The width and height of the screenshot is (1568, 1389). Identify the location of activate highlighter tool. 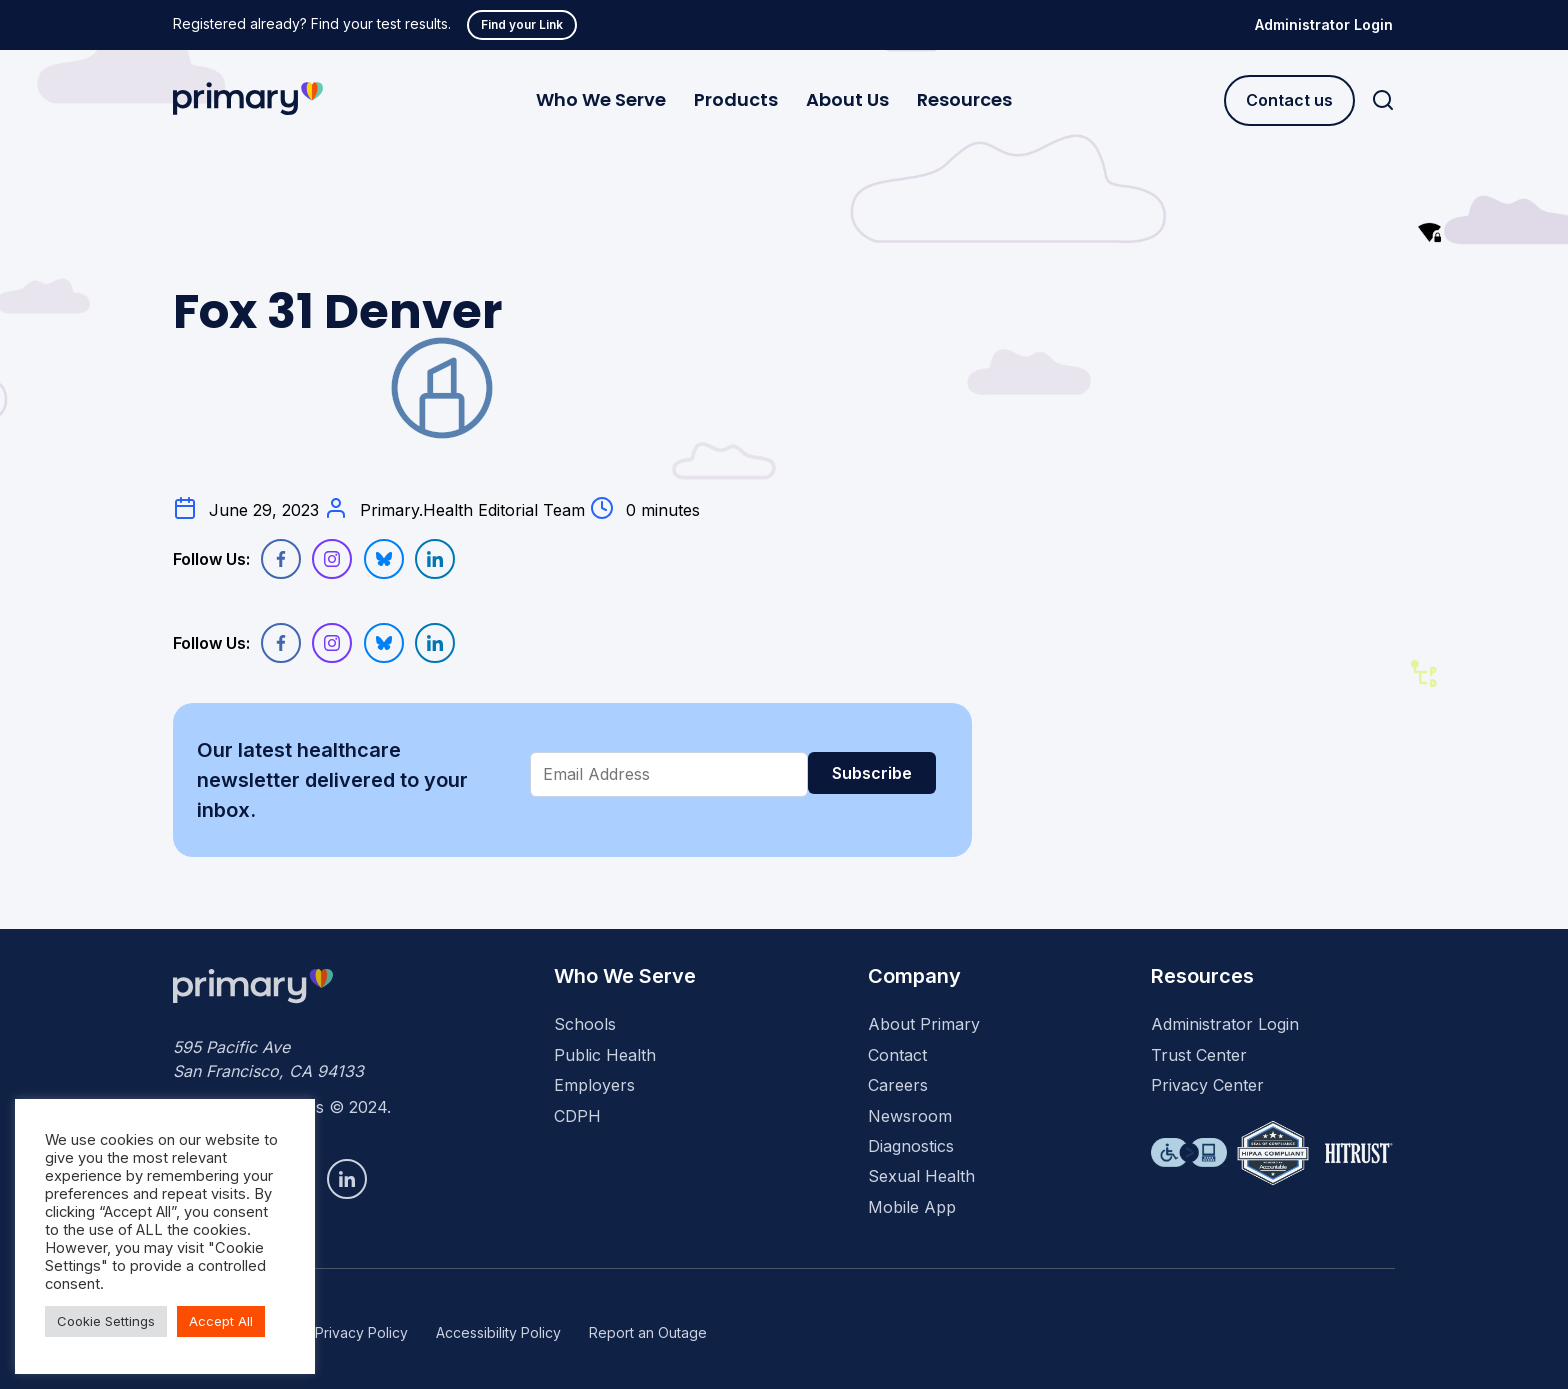
(442, 388).